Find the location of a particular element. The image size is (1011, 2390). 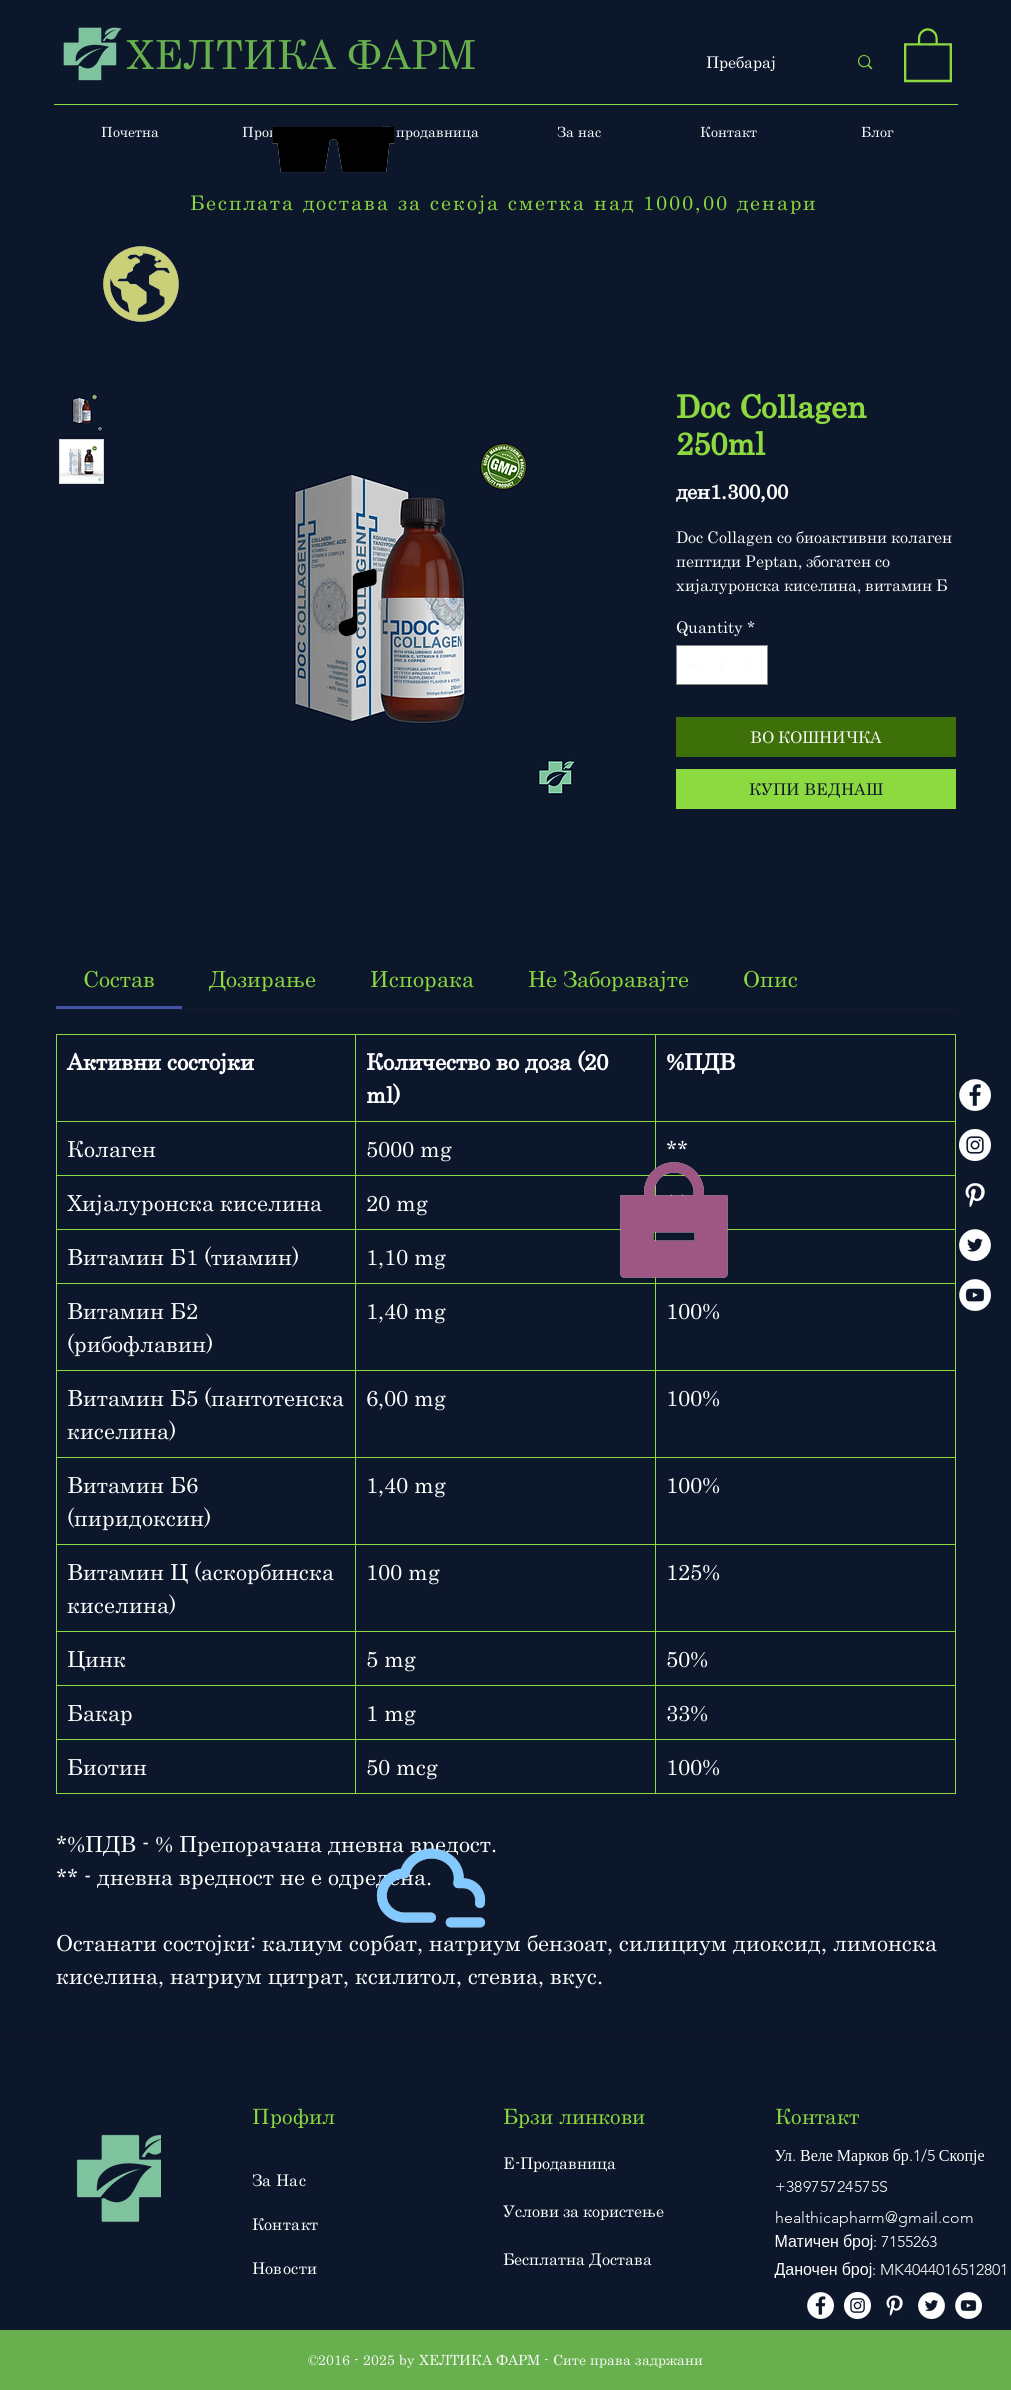

access music library or player is located at coordinates (357, 602).